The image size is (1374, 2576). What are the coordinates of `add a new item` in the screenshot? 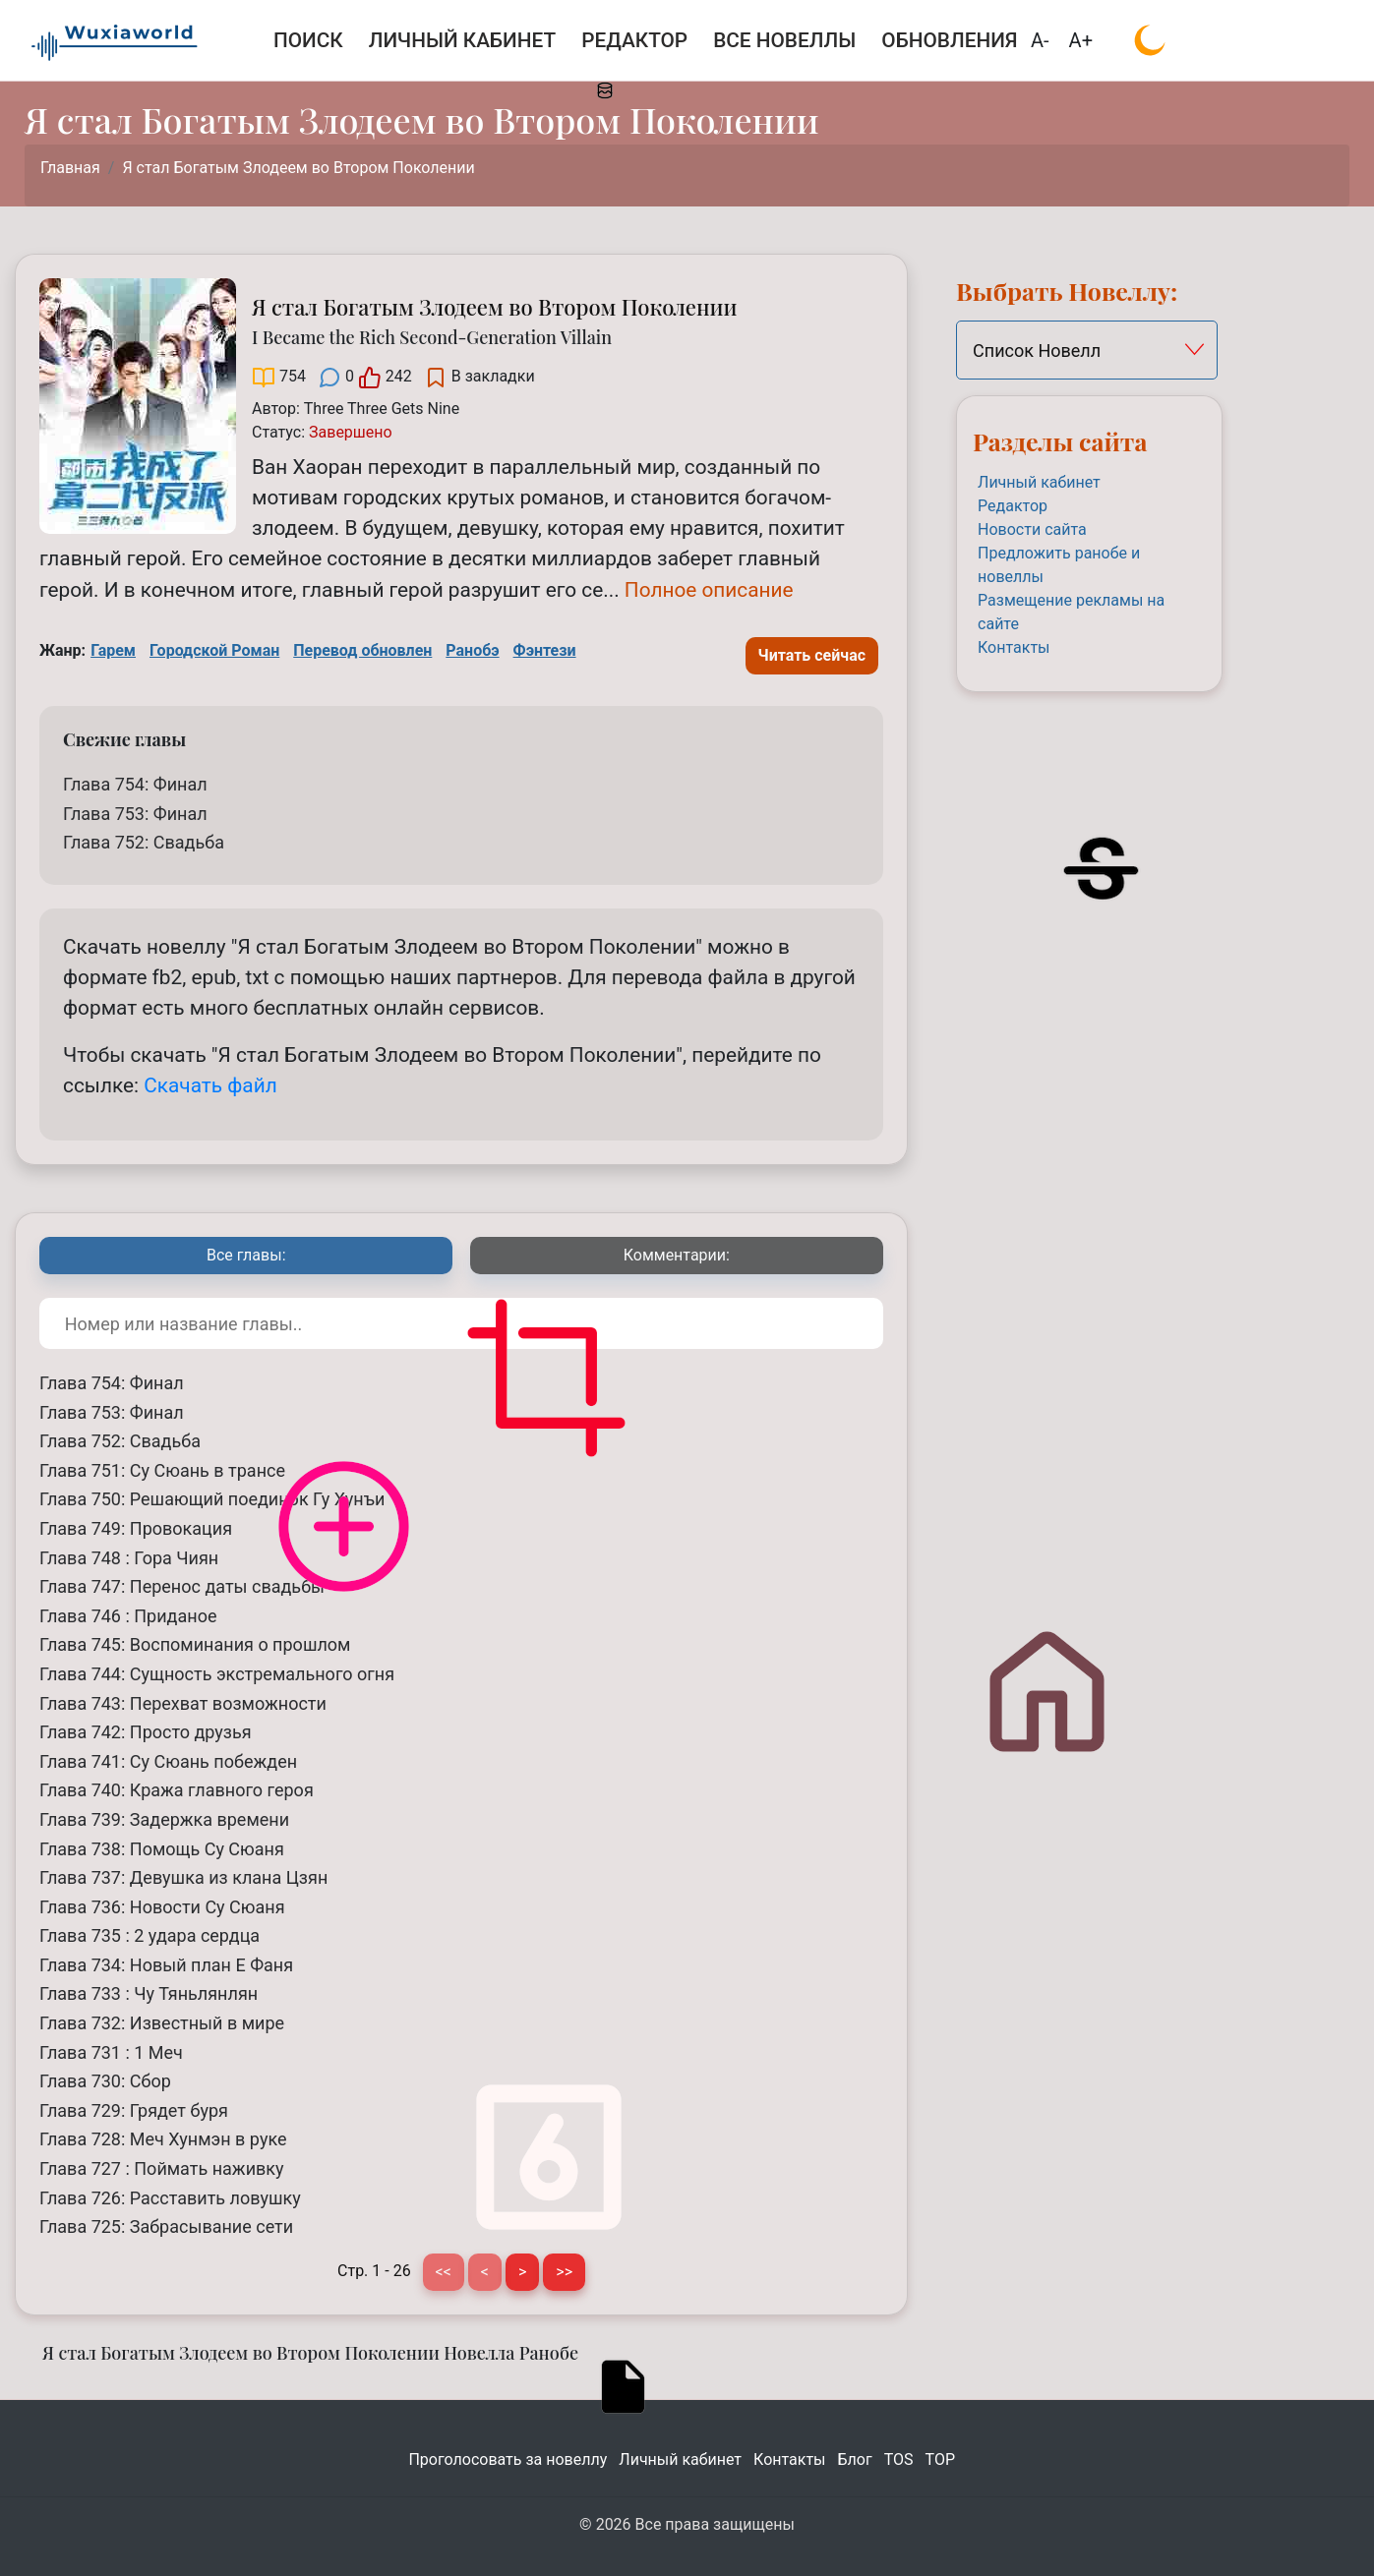 It's located at (343, 1526).